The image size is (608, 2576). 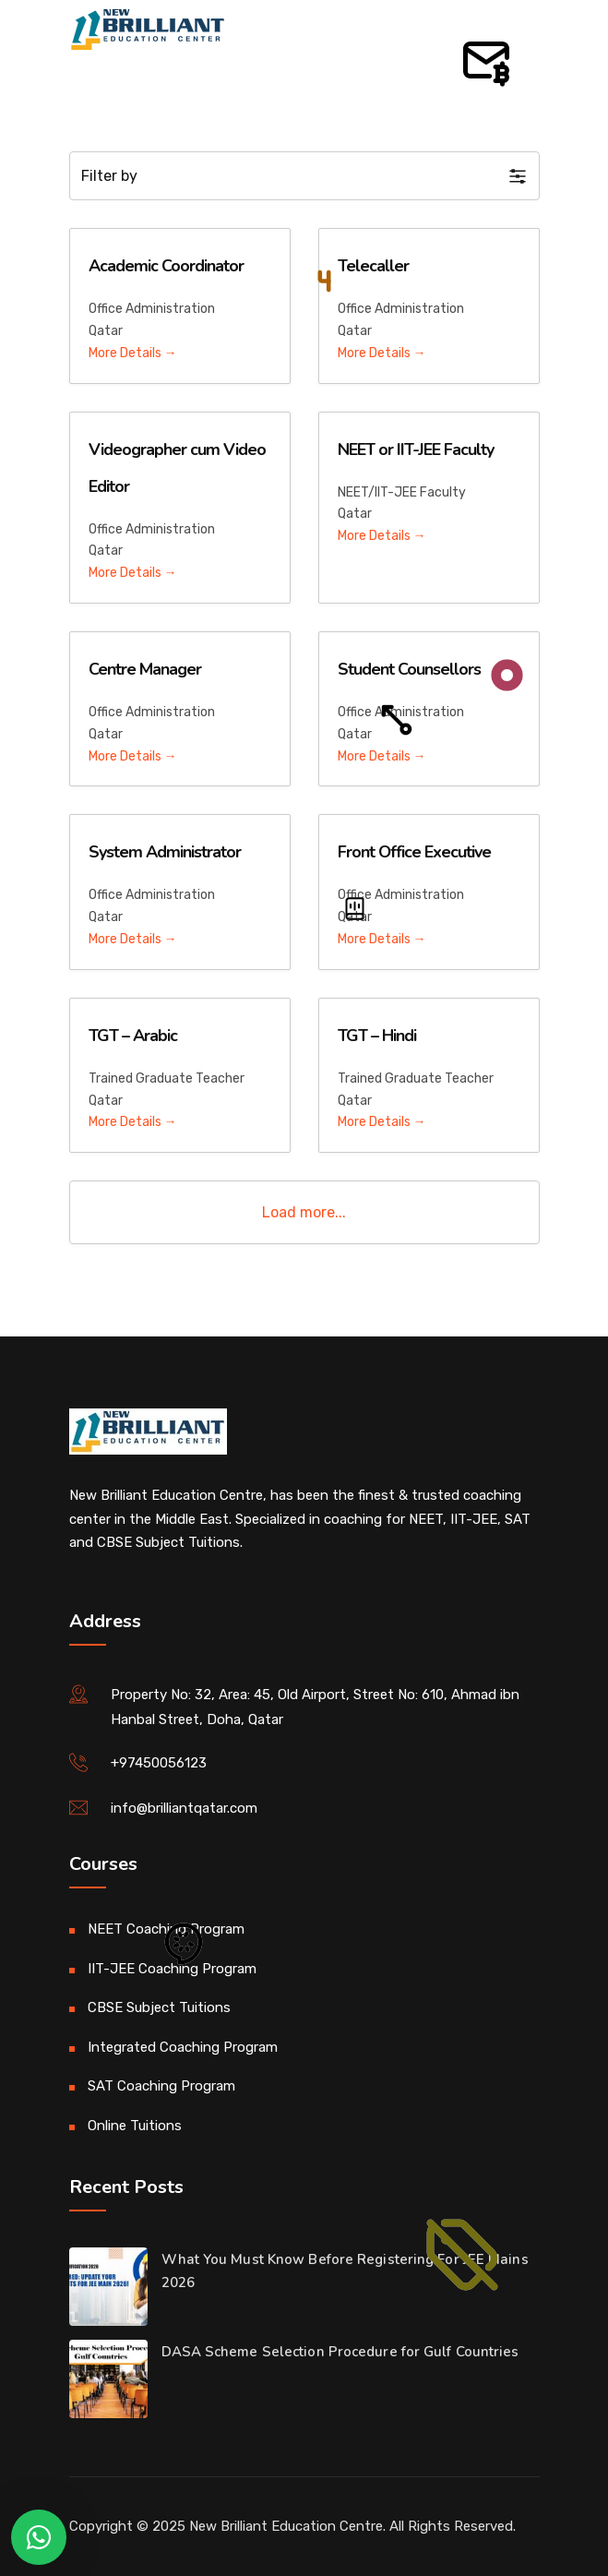 What do you see at coordinates (324, 281) in the screenshot?
I see `indicates step 4 in a multi-step process` at bounding box center [324, 281].